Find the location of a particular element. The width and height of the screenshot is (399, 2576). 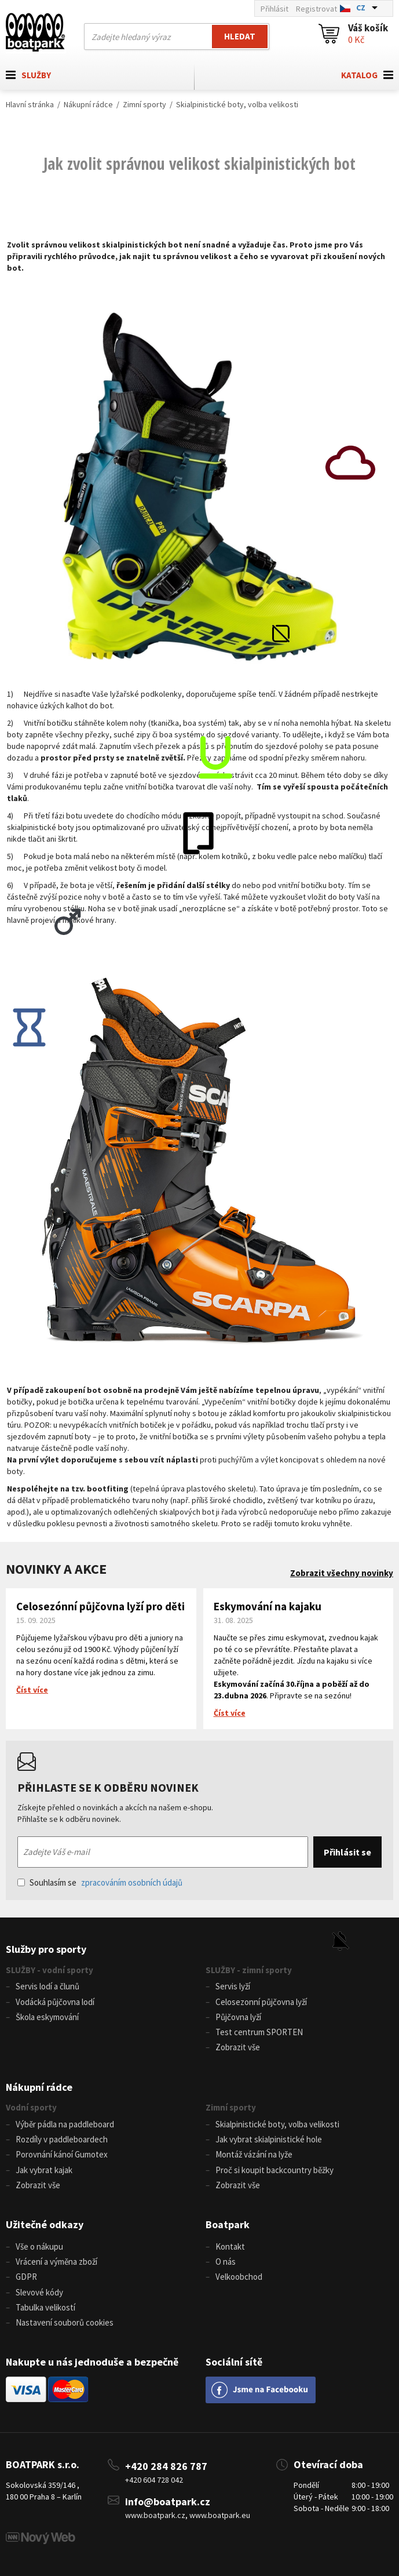

tumble dry not recommended is located at coordinates (281, 634).